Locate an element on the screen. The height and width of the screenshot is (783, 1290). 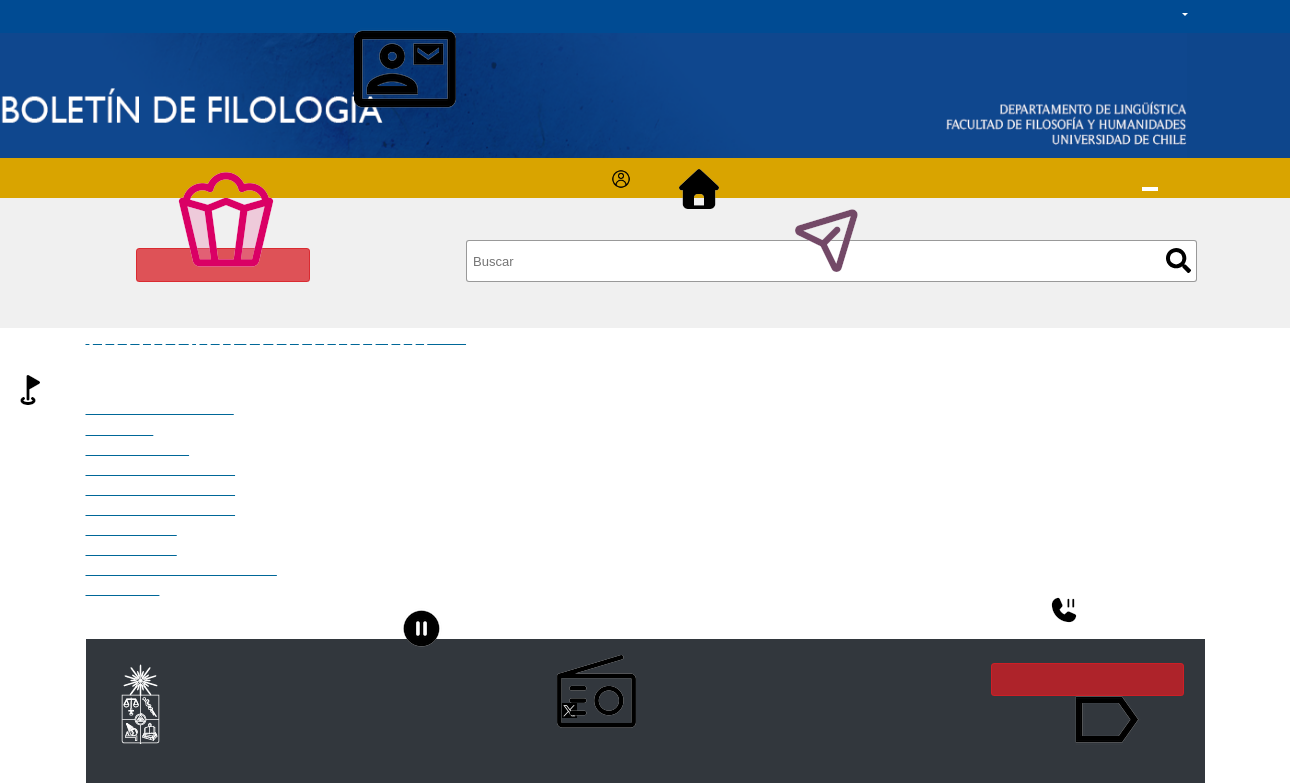
navigate to home screen is located at coordinates (699, 189).